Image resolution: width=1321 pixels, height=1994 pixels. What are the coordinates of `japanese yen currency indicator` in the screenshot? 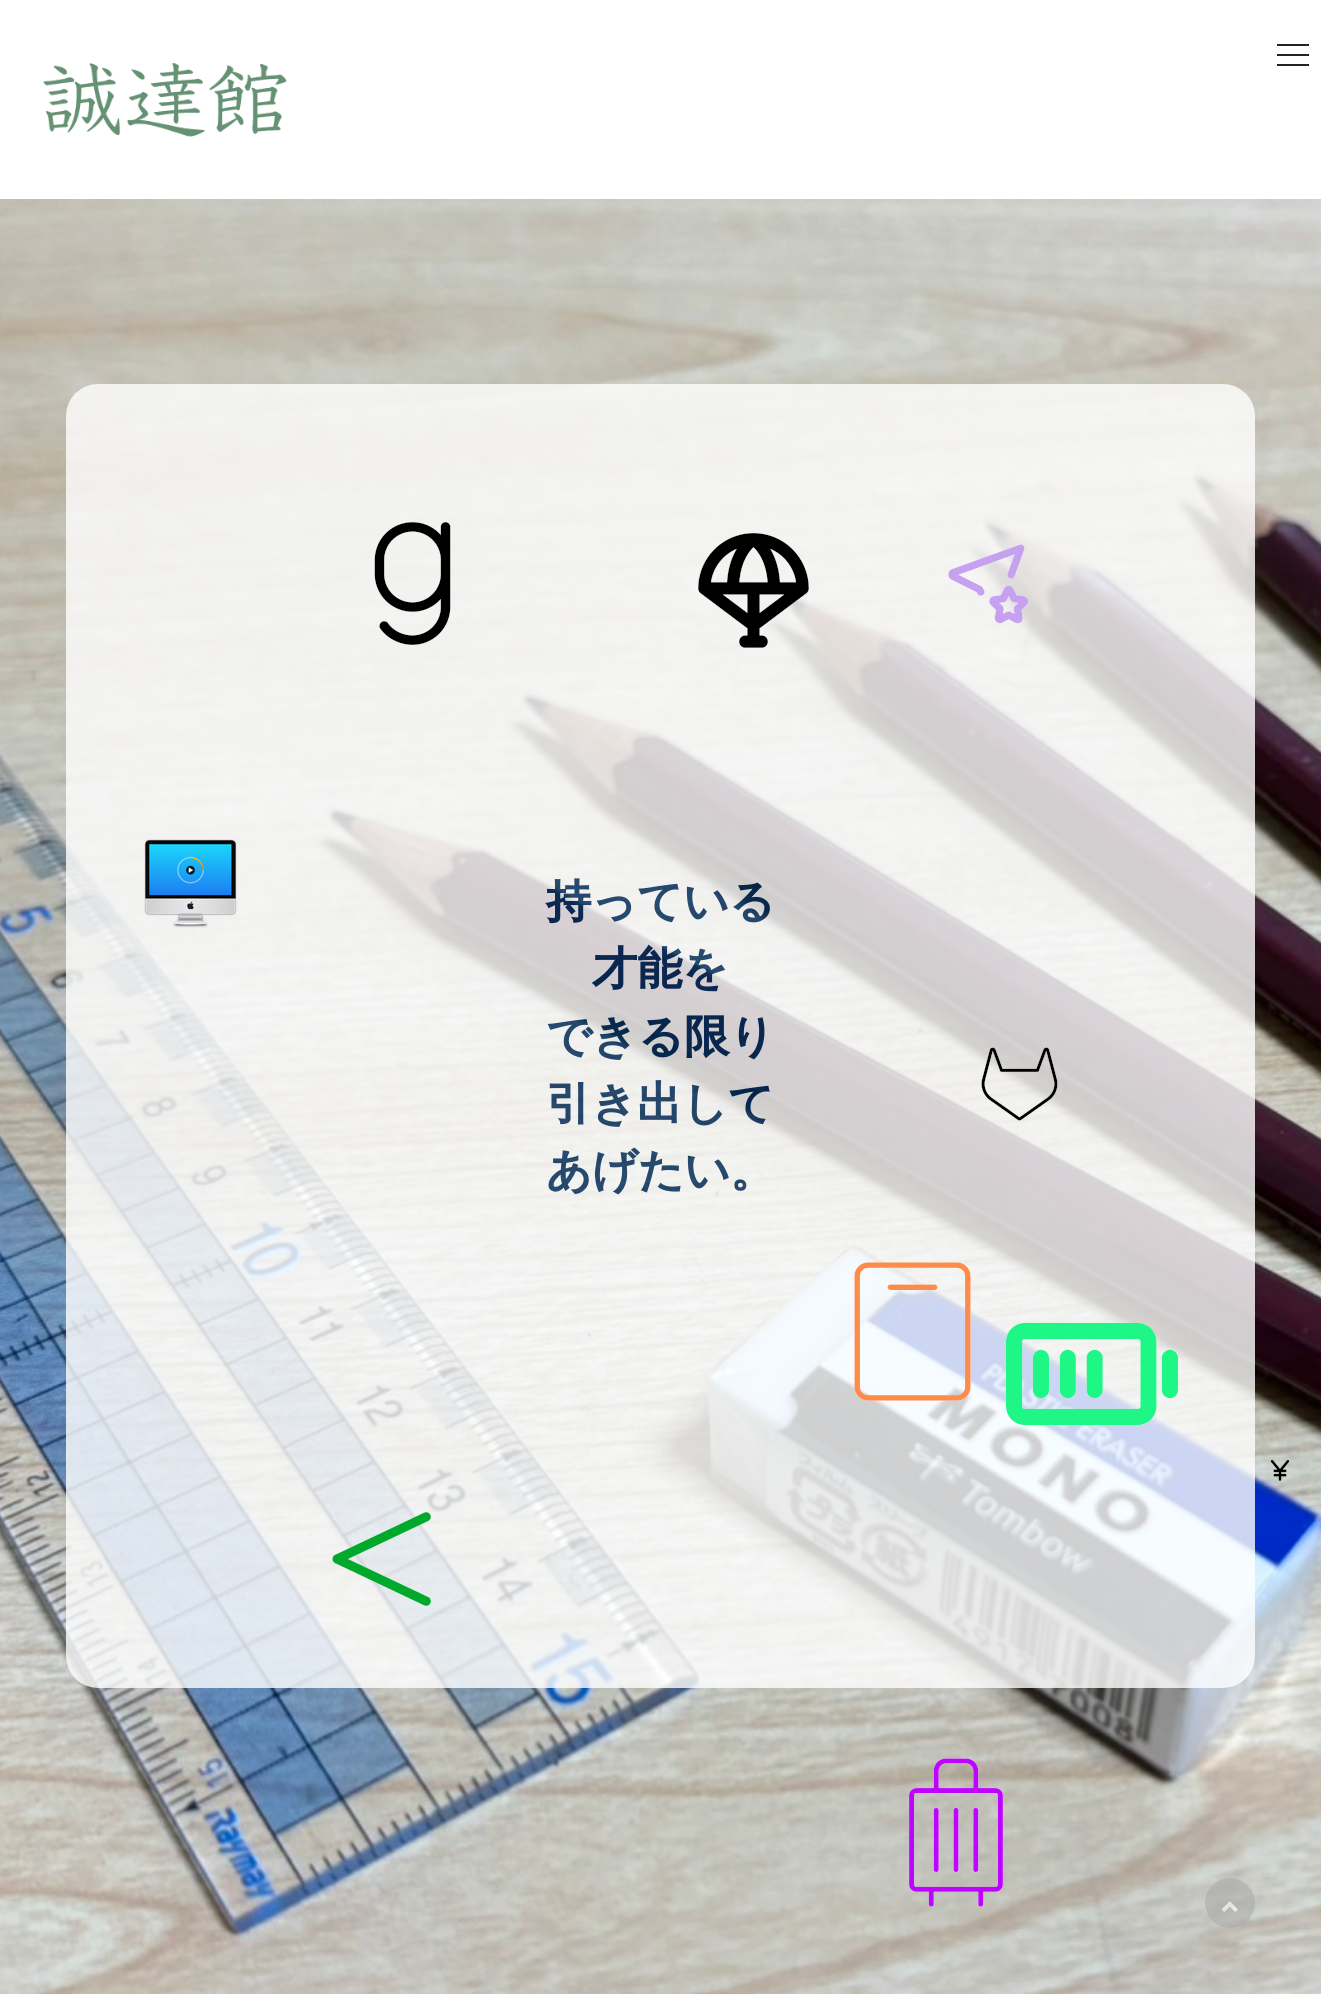 It's located at (1280, 1470).